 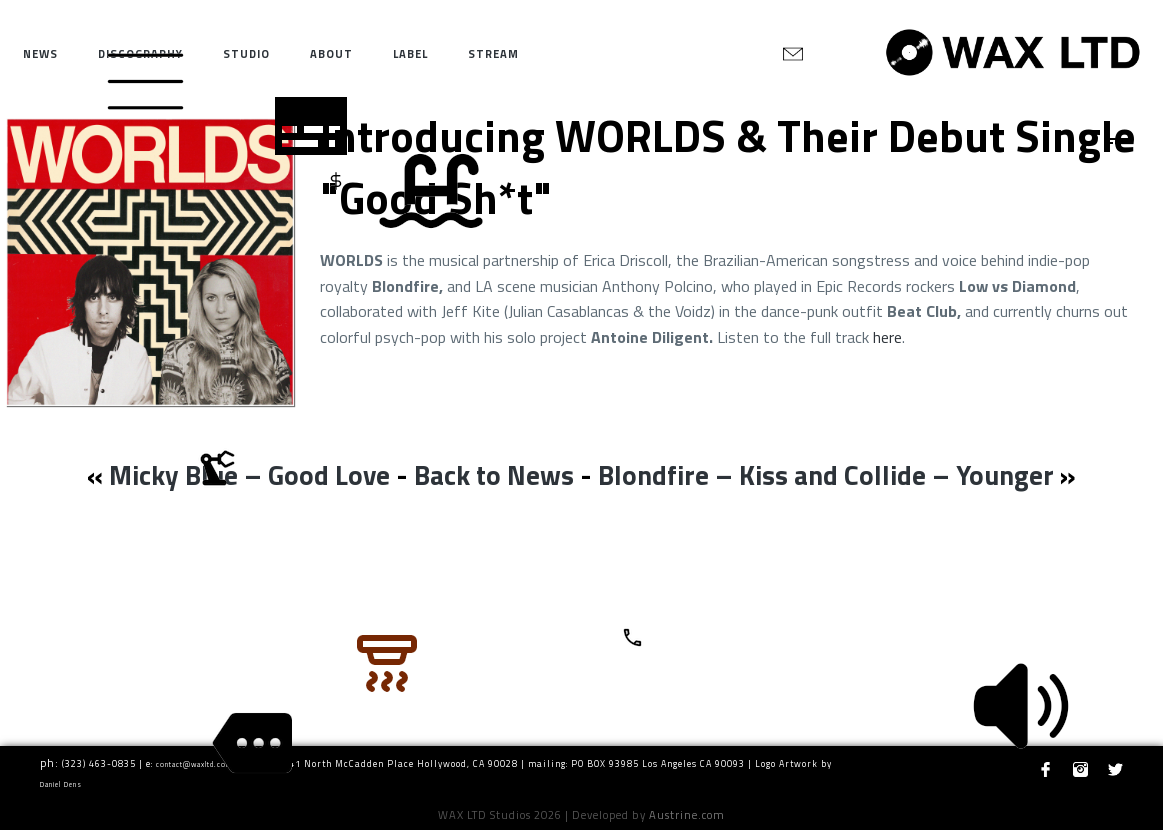 What do you see at coordinates (632, 637) in the screenshot?
I see `make a phone call` at bounding box center [632, 637].